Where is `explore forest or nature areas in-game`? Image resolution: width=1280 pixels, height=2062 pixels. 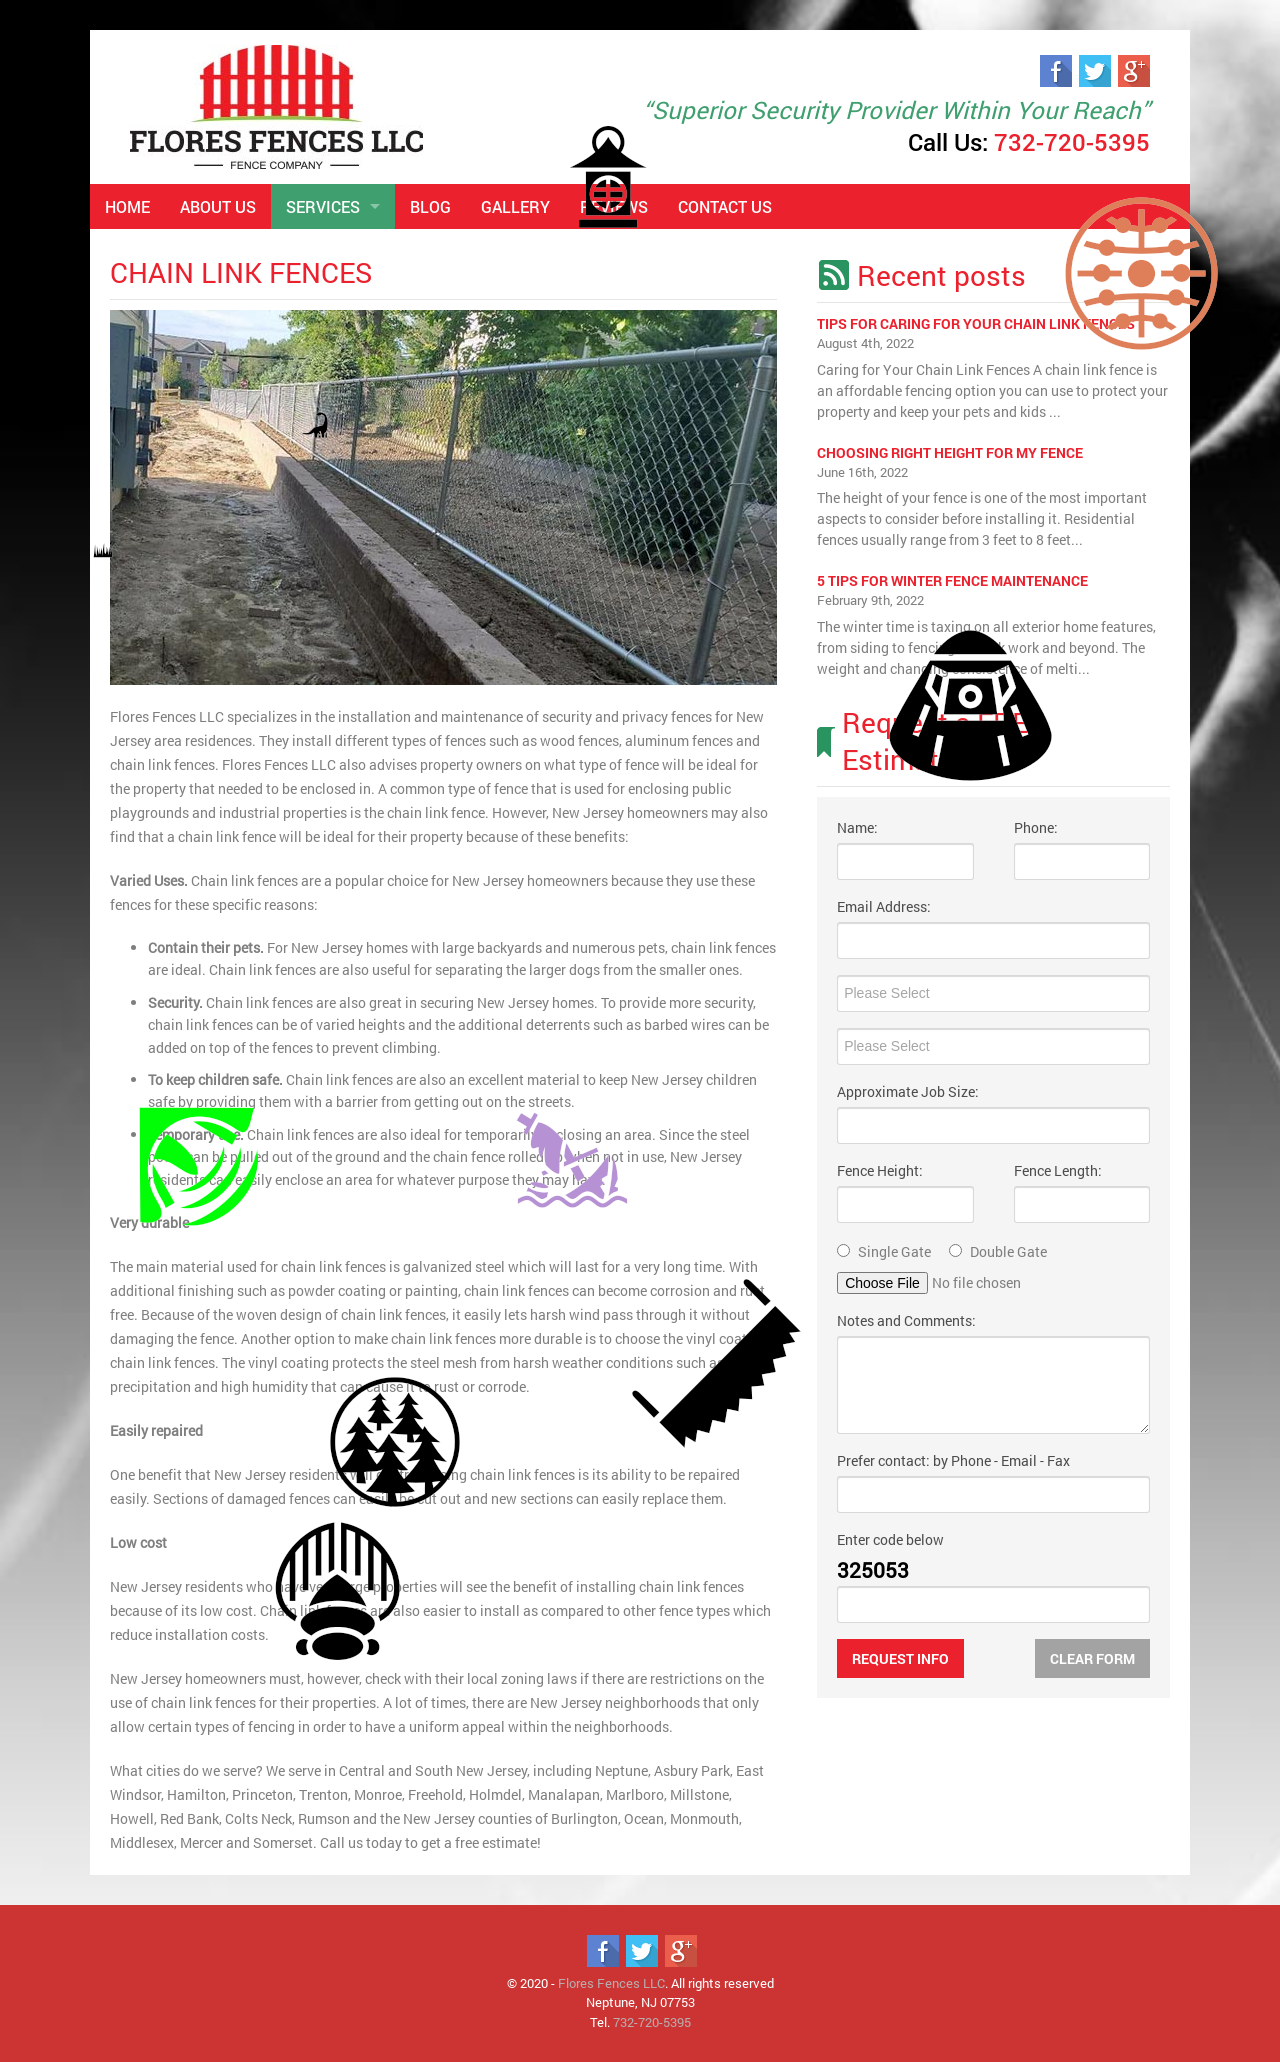 explore forest or nature areas in-game is located at coordinates (395, 1442).